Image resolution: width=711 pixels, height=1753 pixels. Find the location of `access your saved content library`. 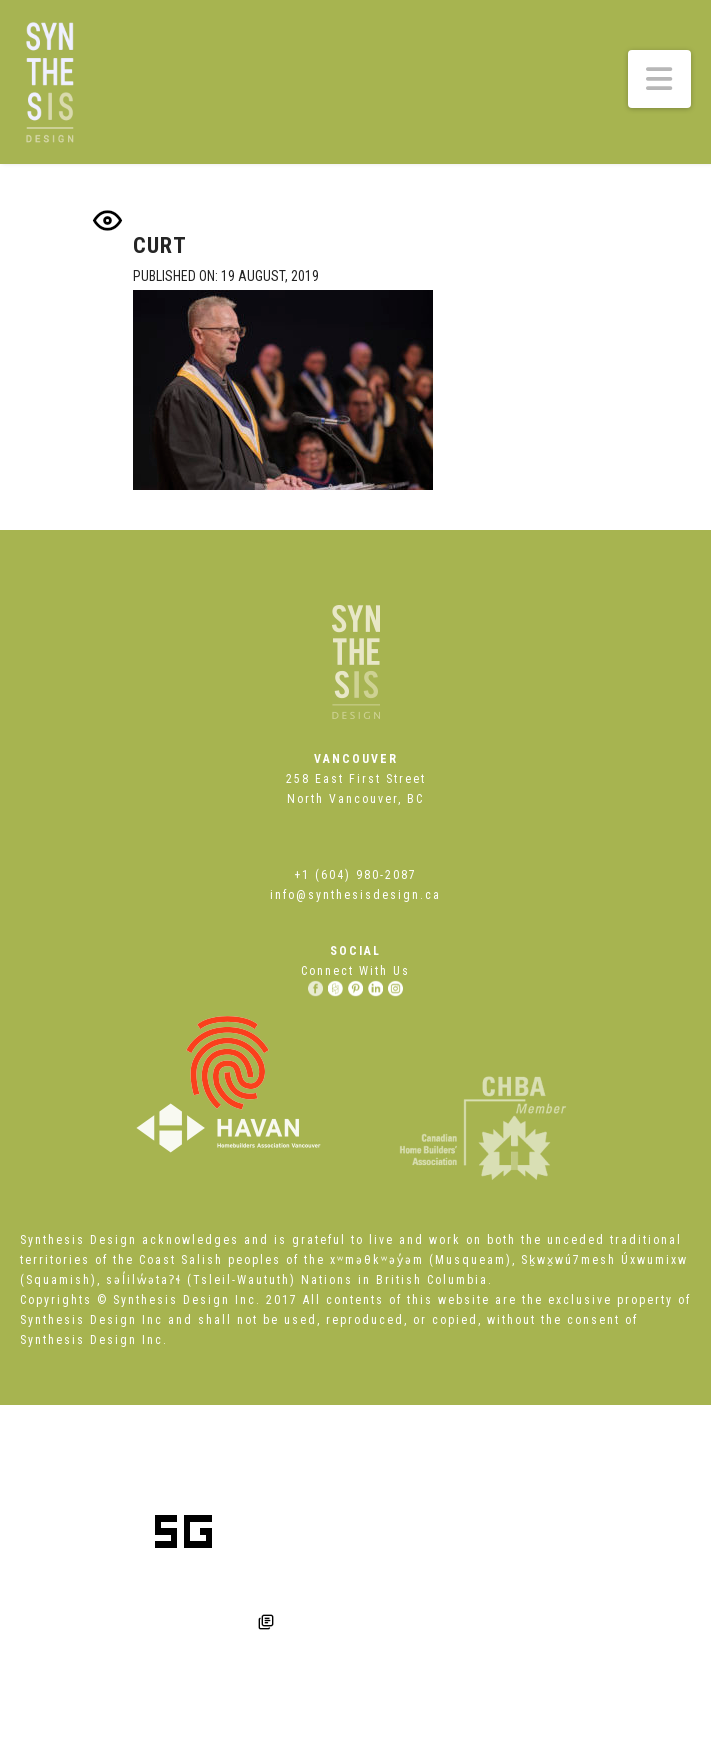

access your saved content library is located at coordinates (266, 1622).